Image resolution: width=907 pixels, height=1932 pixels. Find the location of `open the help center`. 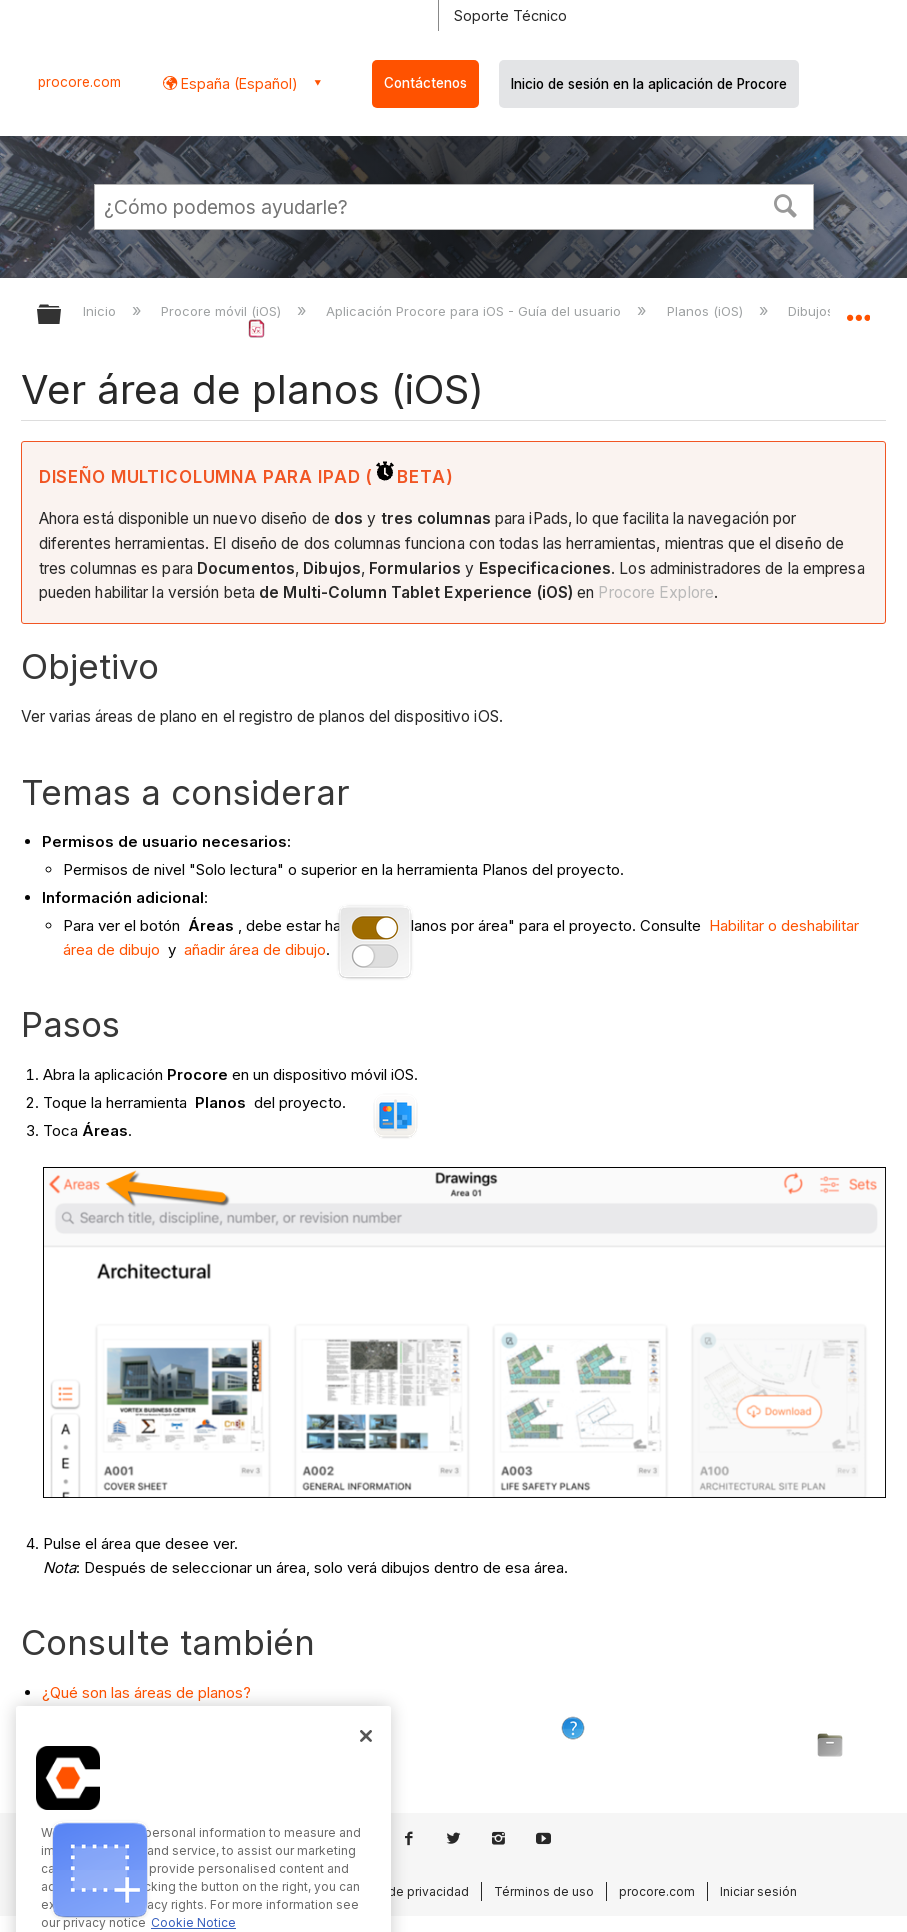

open the help center is located at coordinates (573, 1728).